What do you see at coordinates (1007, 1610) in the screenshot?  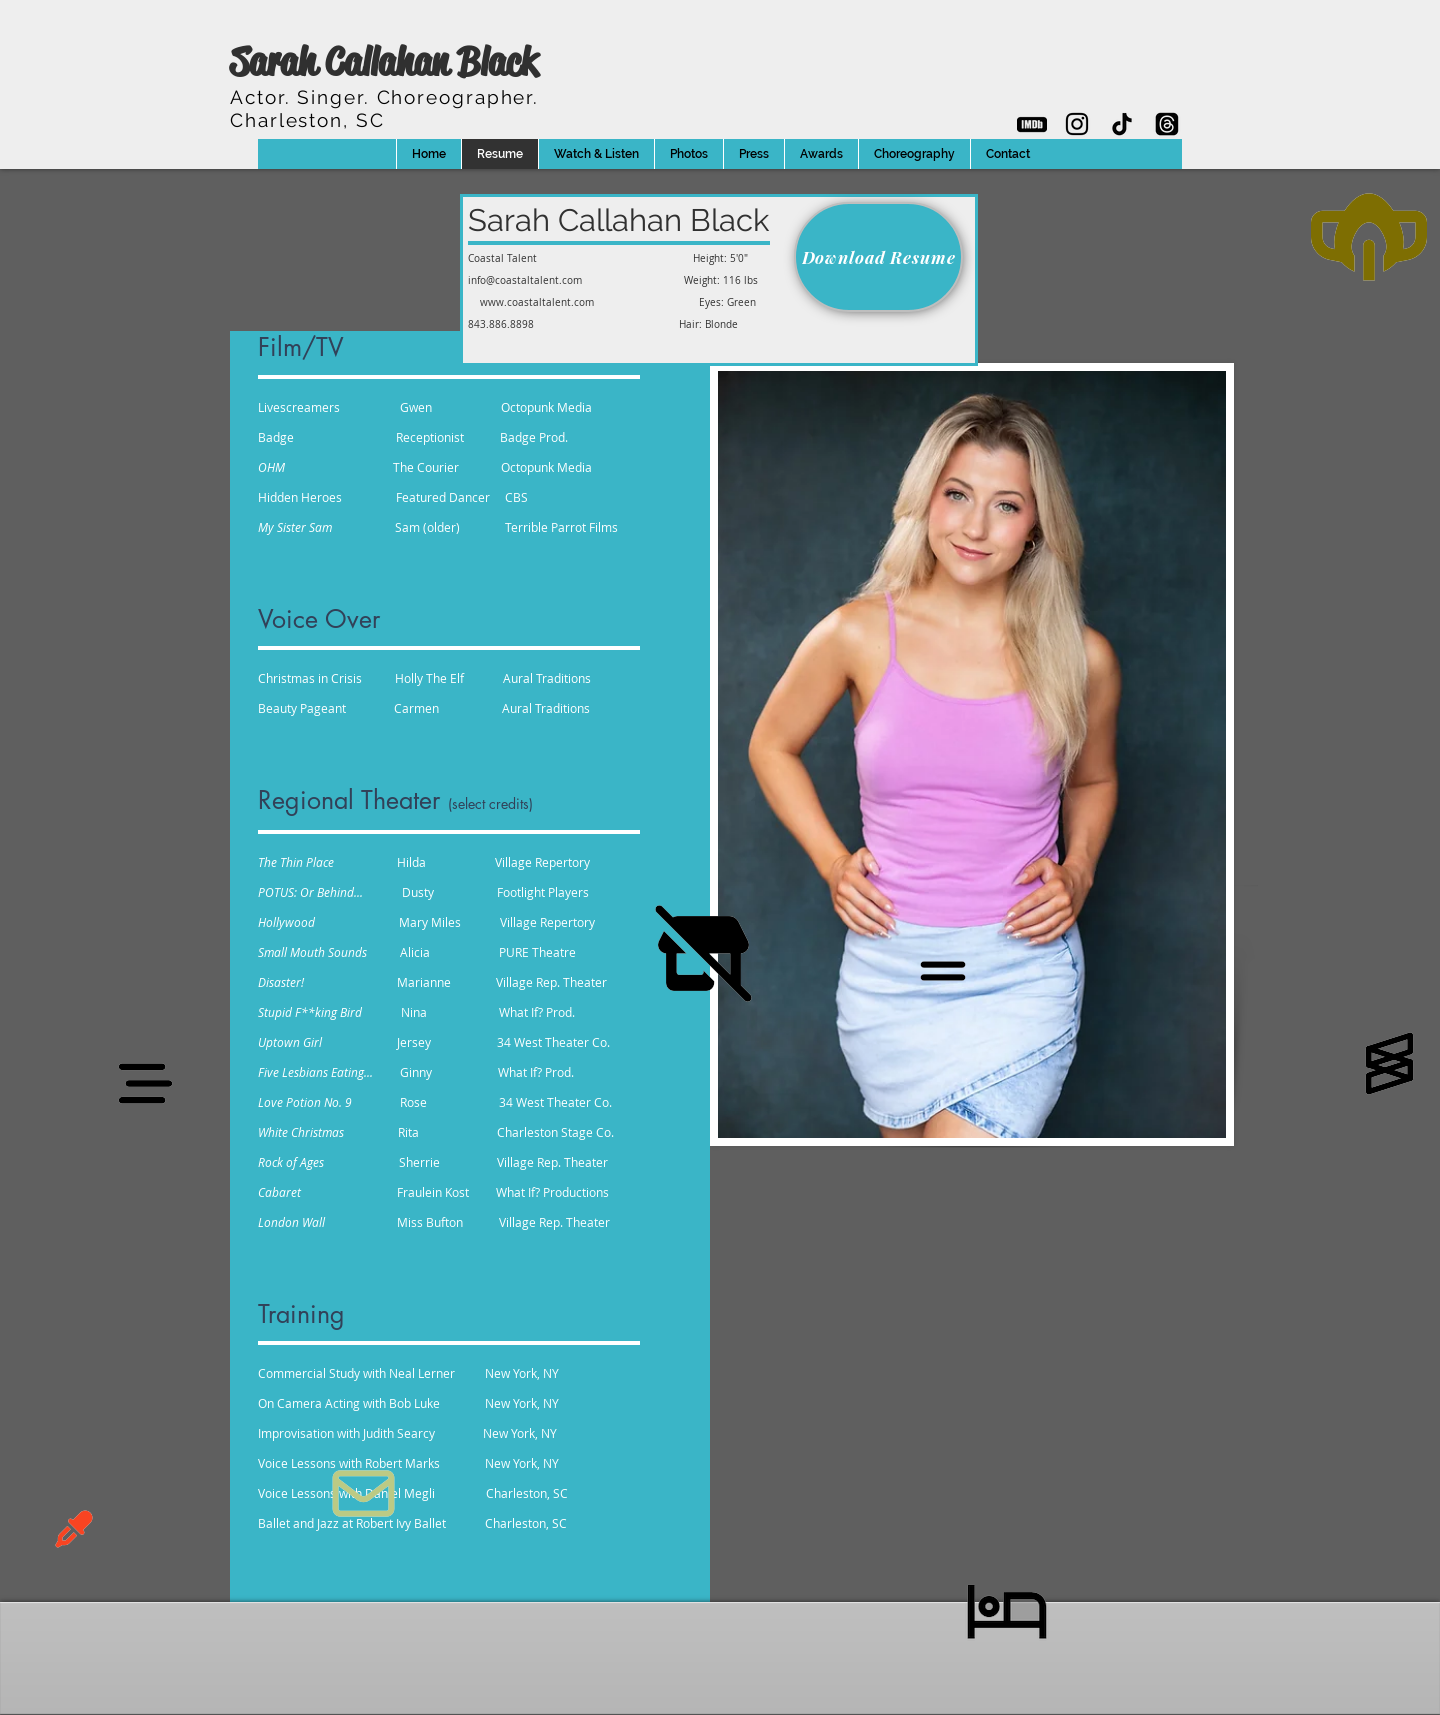 I see `find nearby hotels or accommodations` at bounding box center [1007, 1610].